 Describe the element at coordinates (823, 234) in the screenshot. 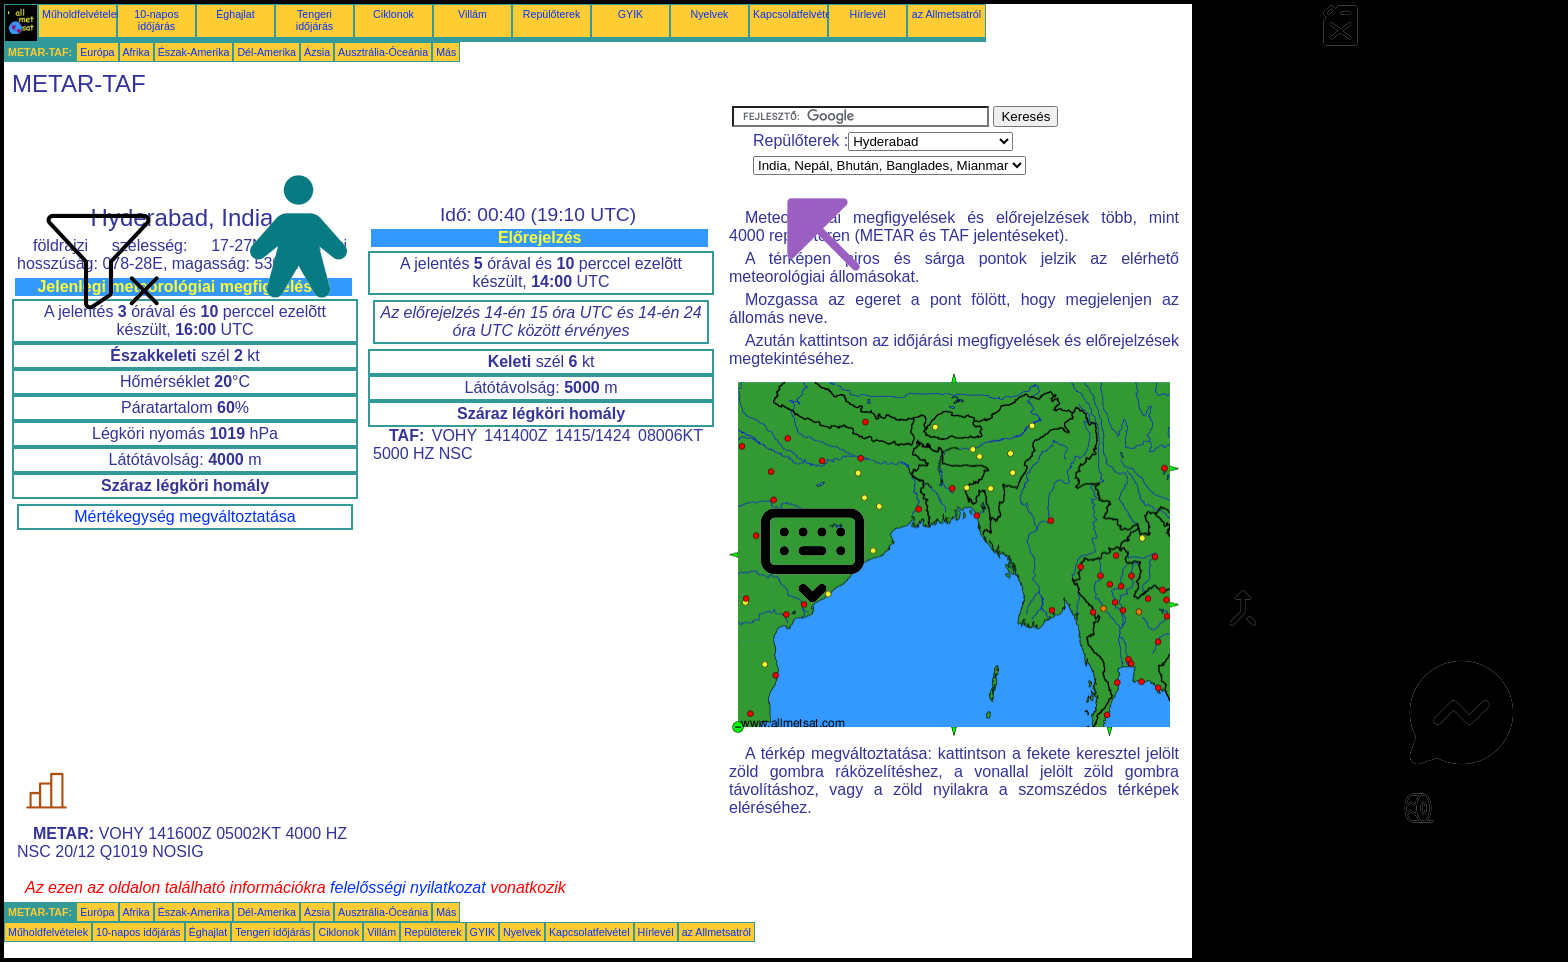

I see `navigate back to previous screen` at that location.